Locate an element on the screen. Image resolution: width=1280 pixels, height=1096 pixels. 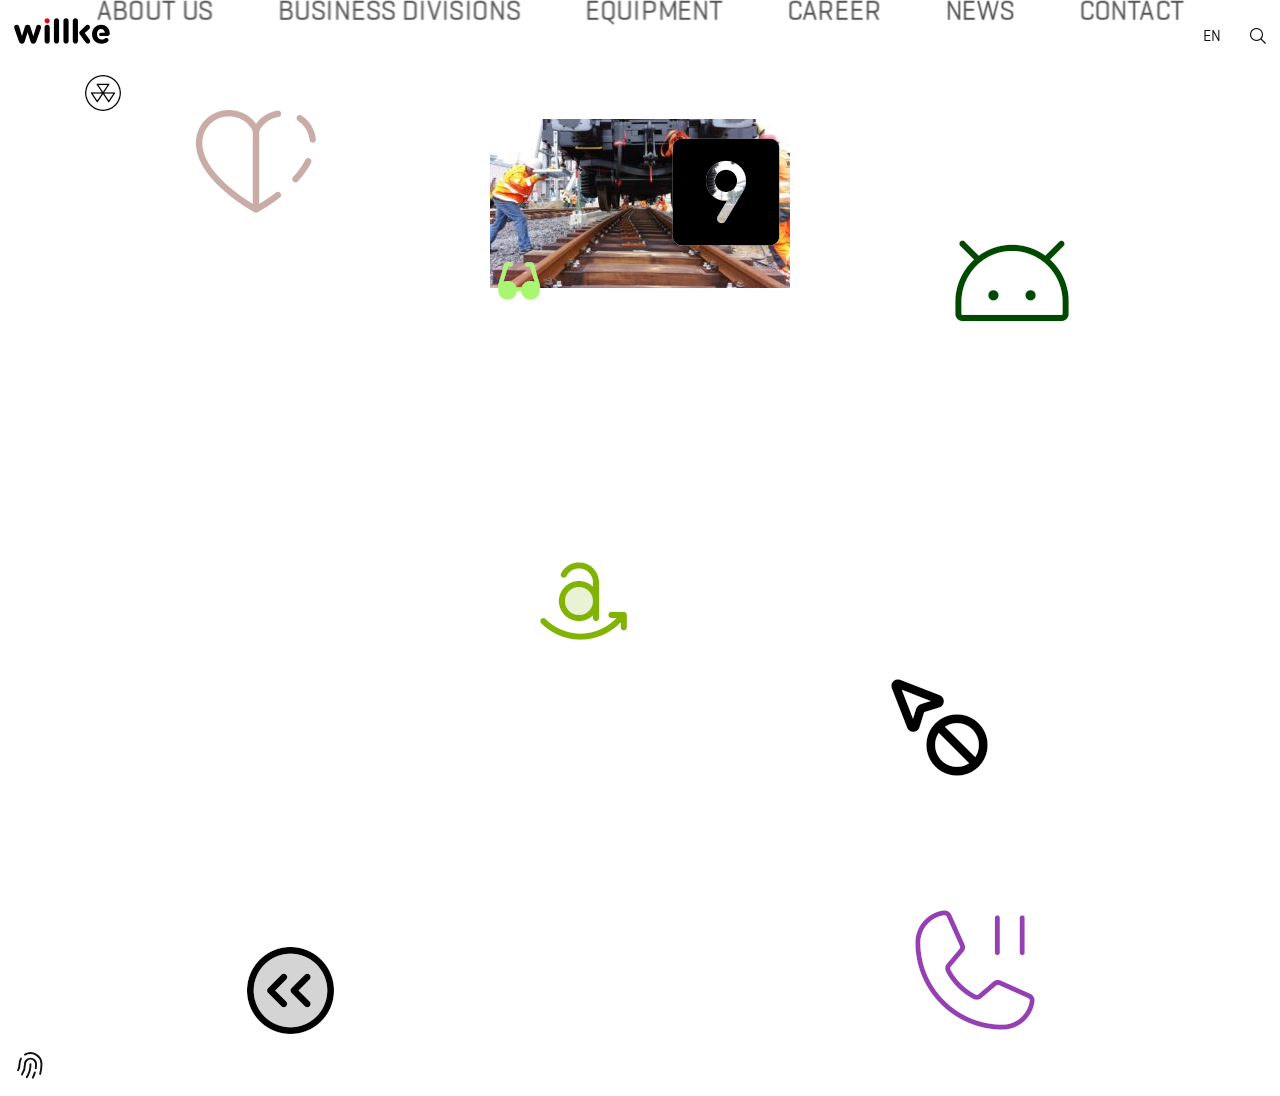
open the Amazon app or website is located at coordinates (580, 599).